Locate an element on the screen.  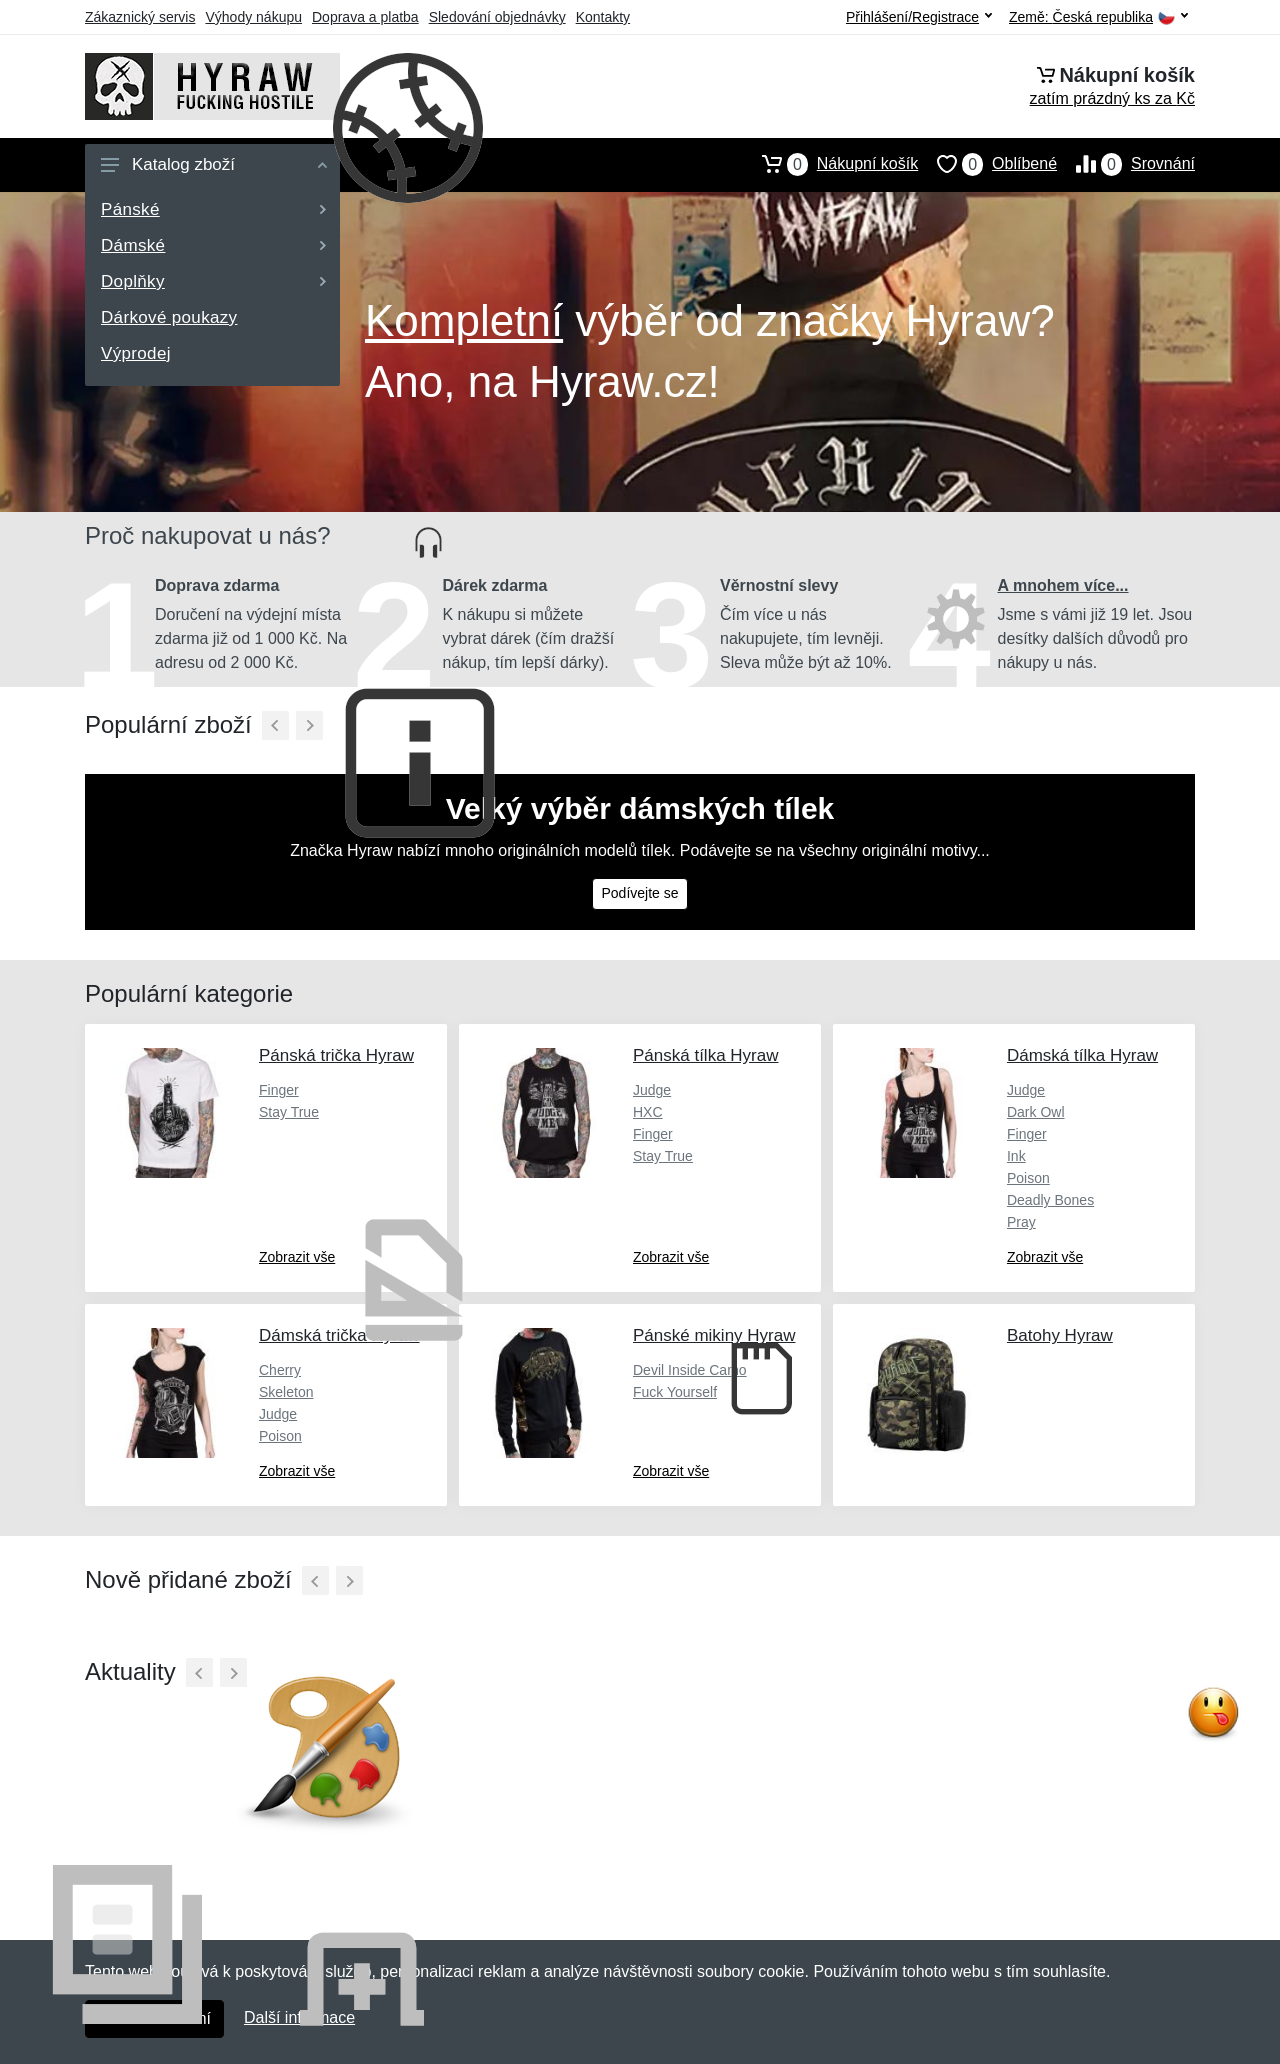
open a new browser tab is located at coordinates (362, 1979).